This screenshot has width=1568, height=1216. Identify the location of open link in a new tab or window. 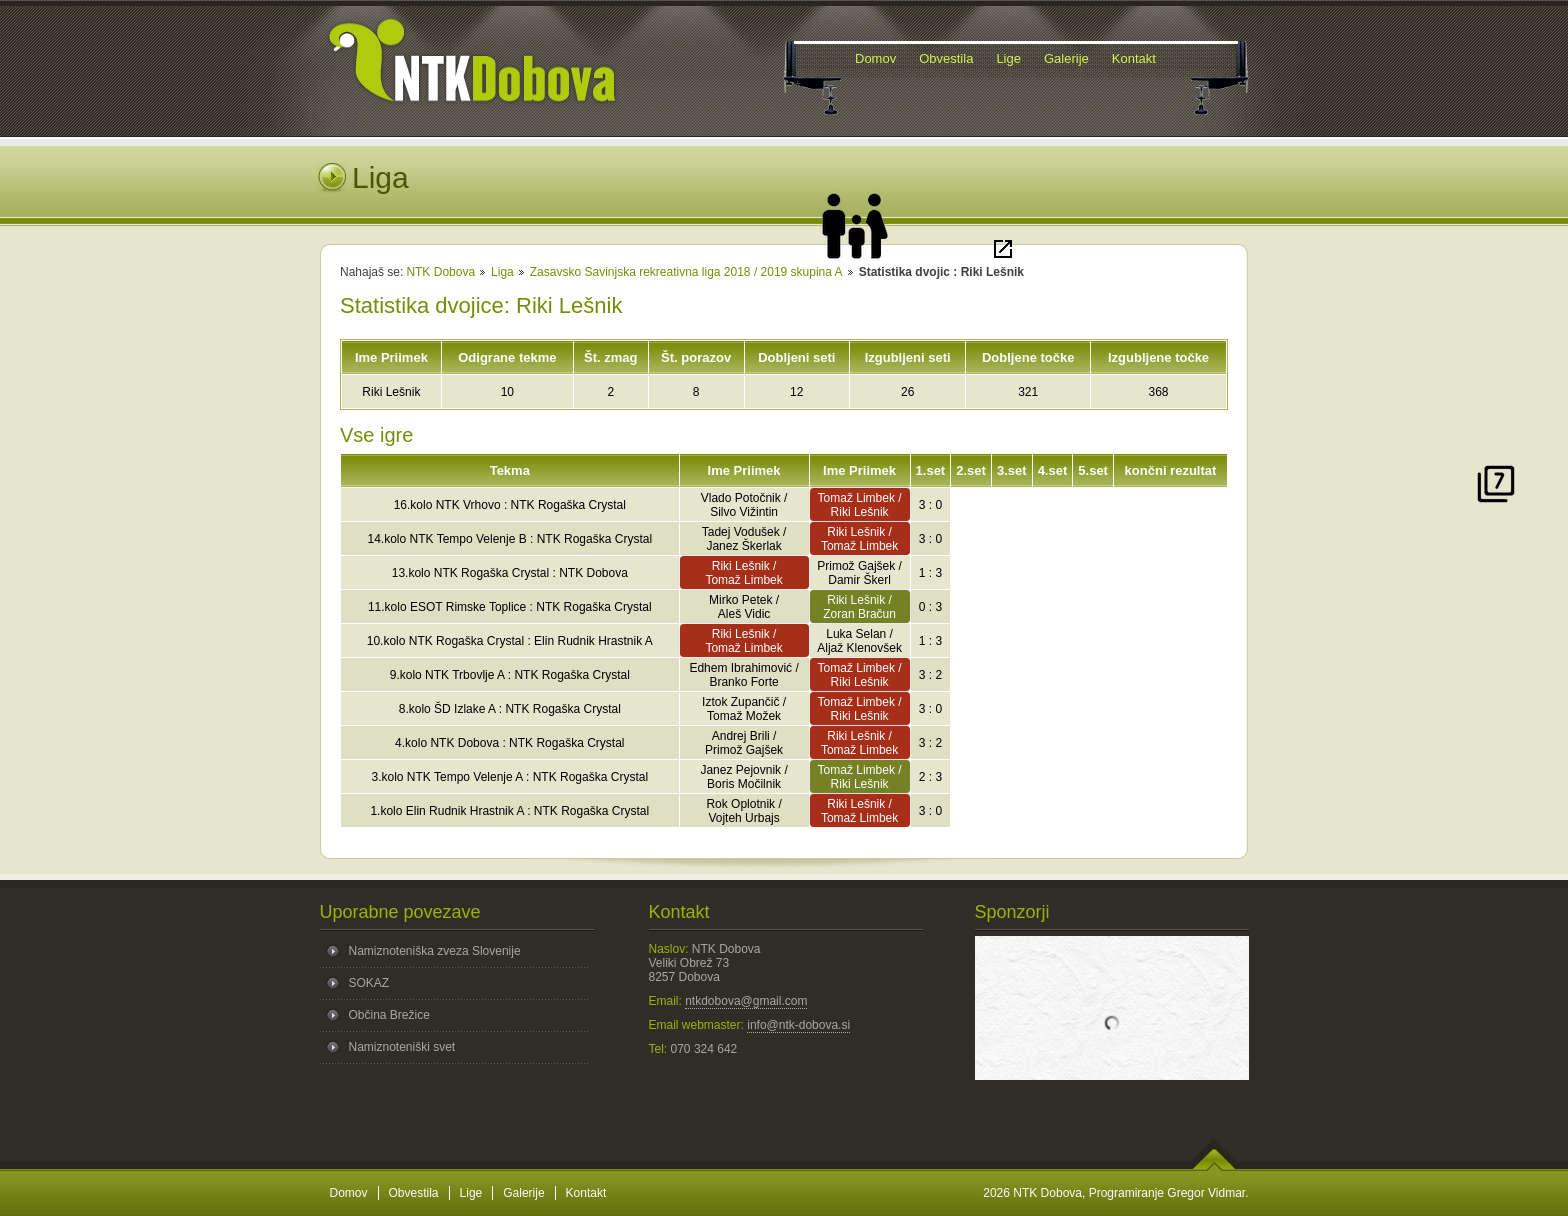
(1003, 249).